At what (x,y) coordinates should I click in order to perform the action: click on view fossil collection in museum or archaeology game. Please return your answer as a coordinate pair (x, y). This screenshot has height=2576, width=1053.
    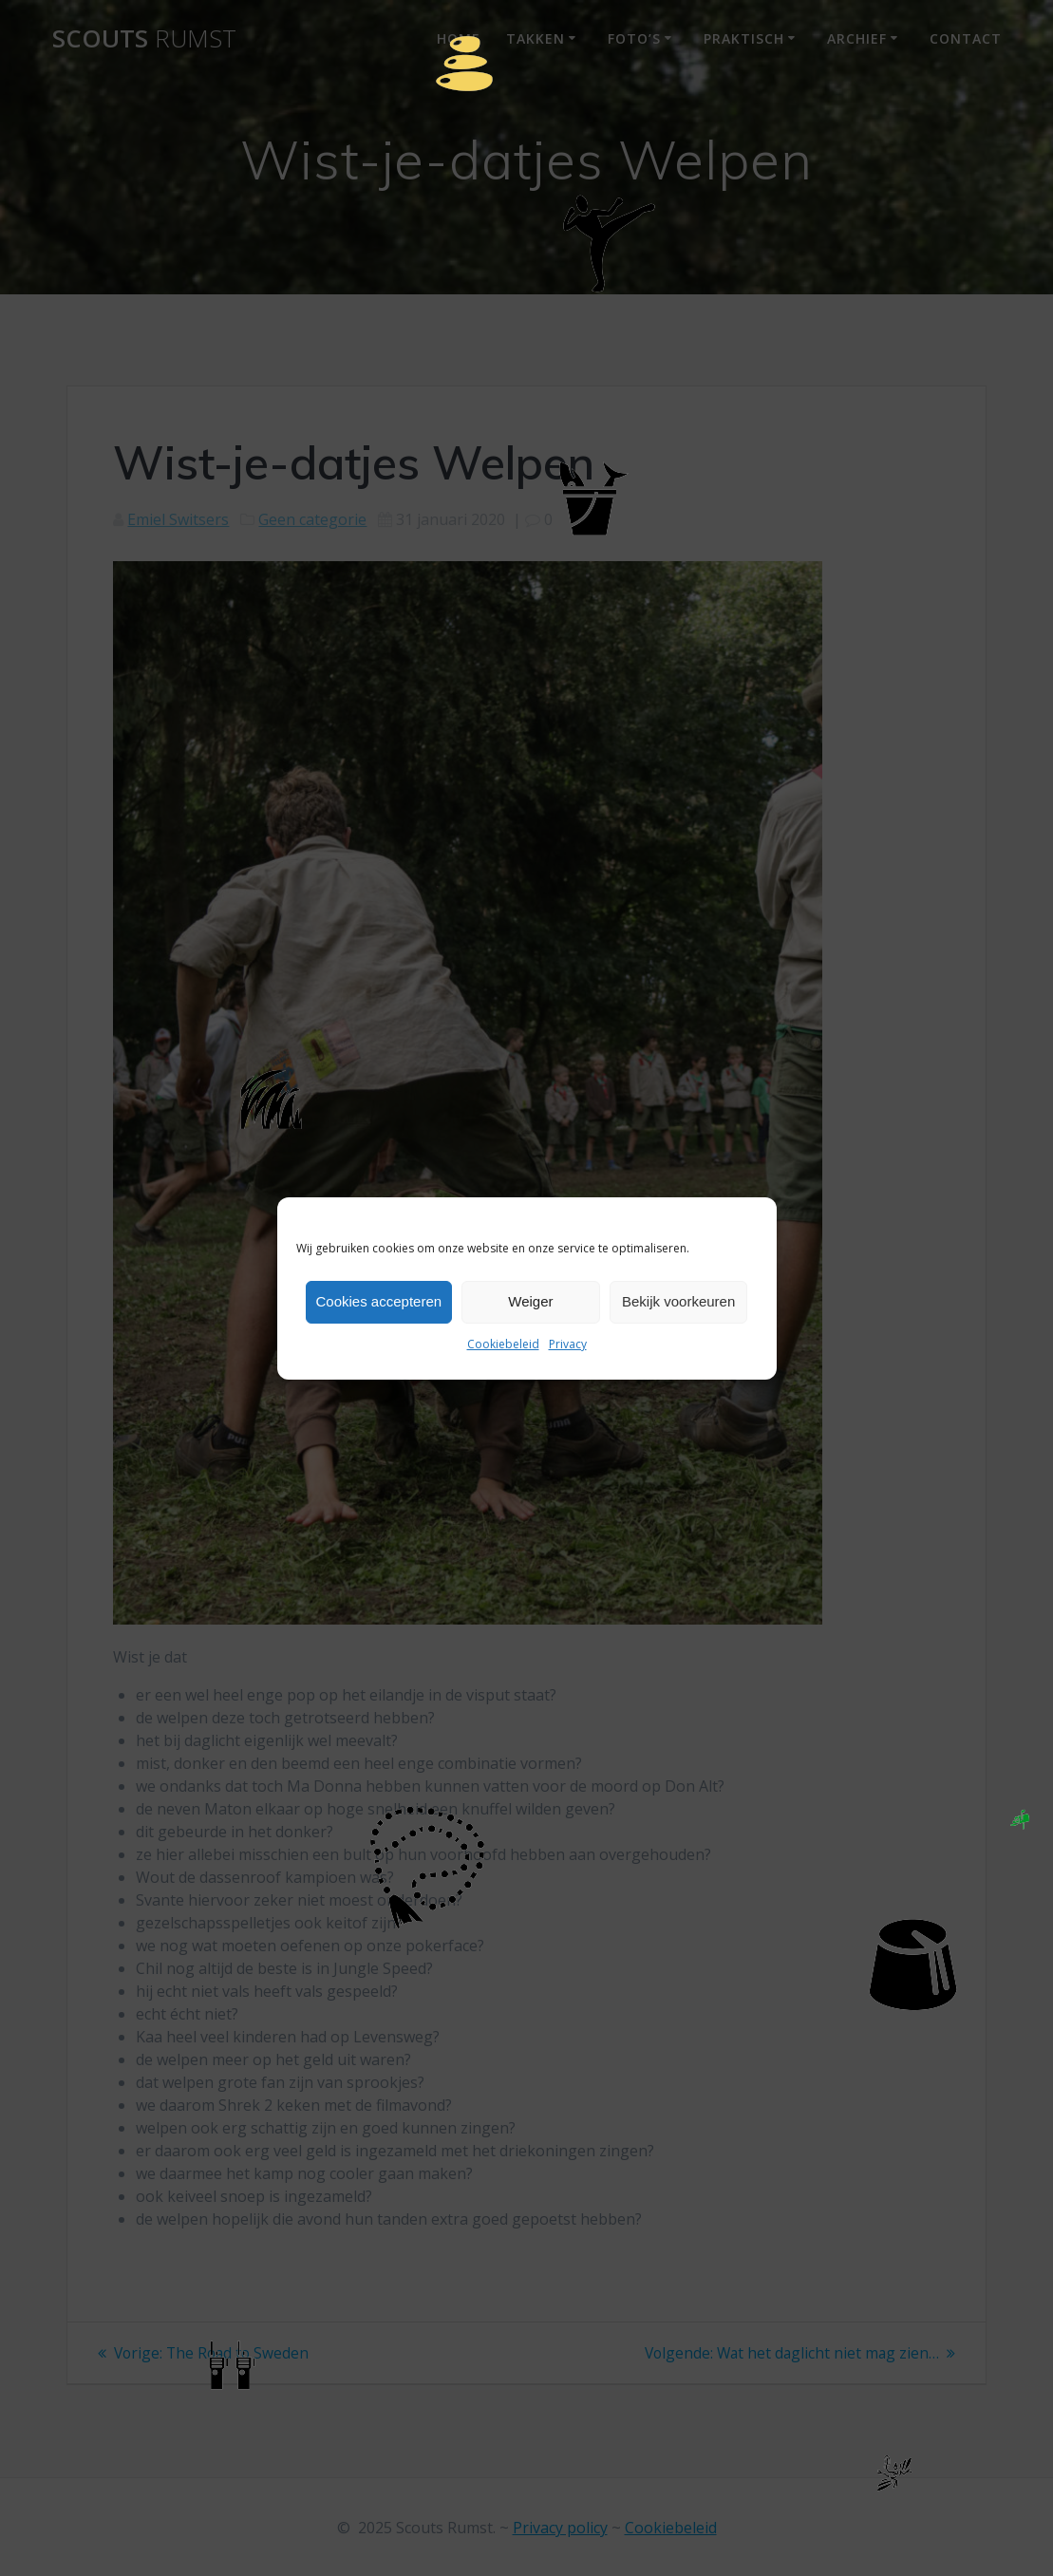
    Looking at the image, I should click on (894, 2473).